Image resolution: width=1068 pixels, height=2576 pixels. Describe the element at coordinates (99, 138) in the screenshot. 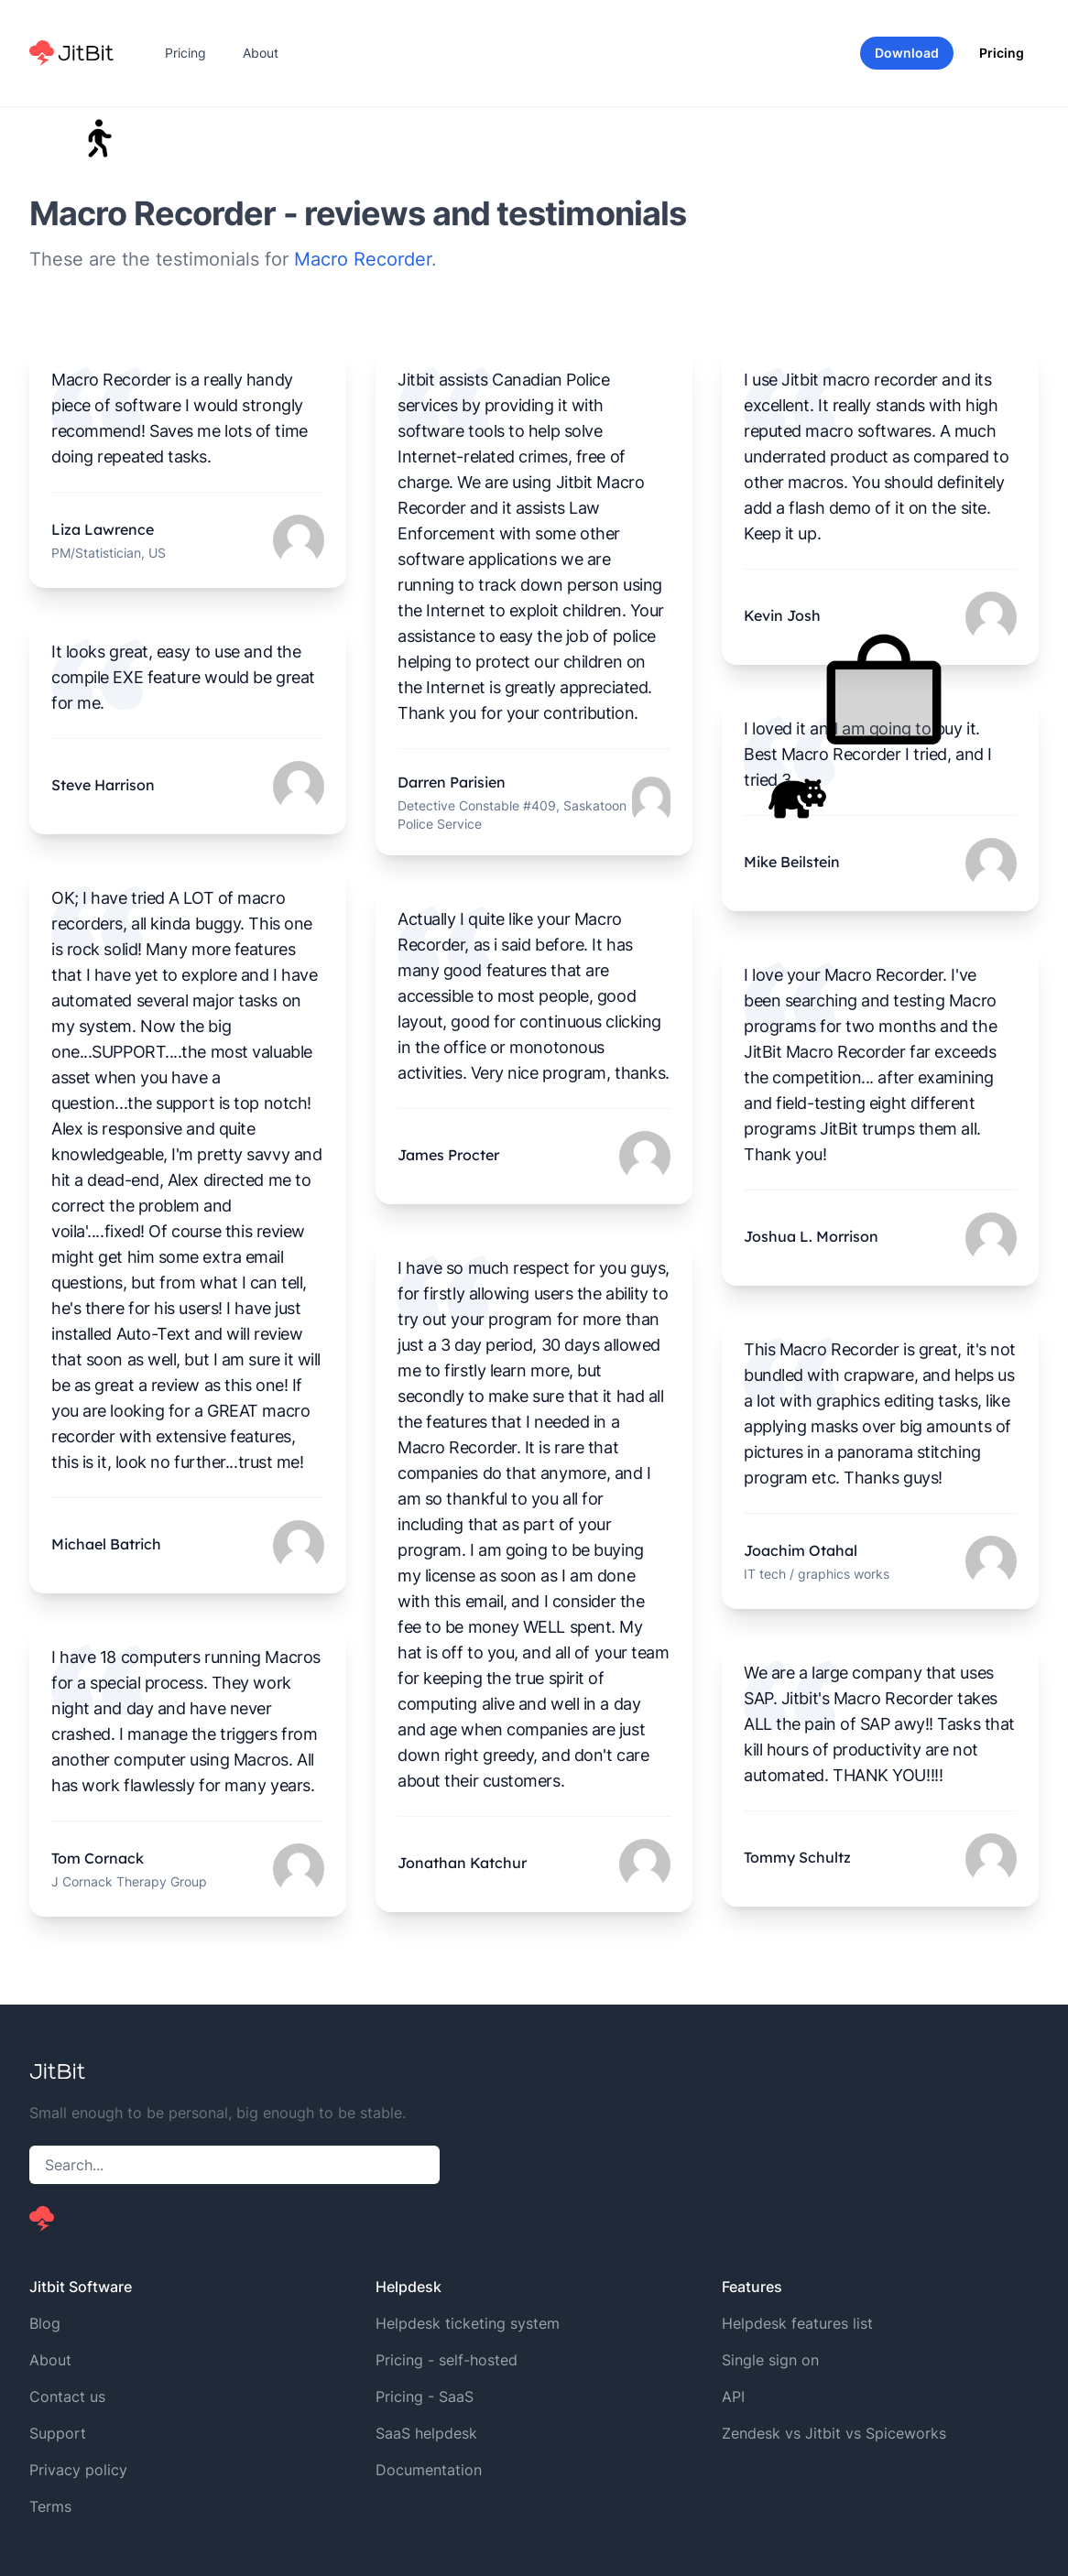

I see `get walking directions` at that location.